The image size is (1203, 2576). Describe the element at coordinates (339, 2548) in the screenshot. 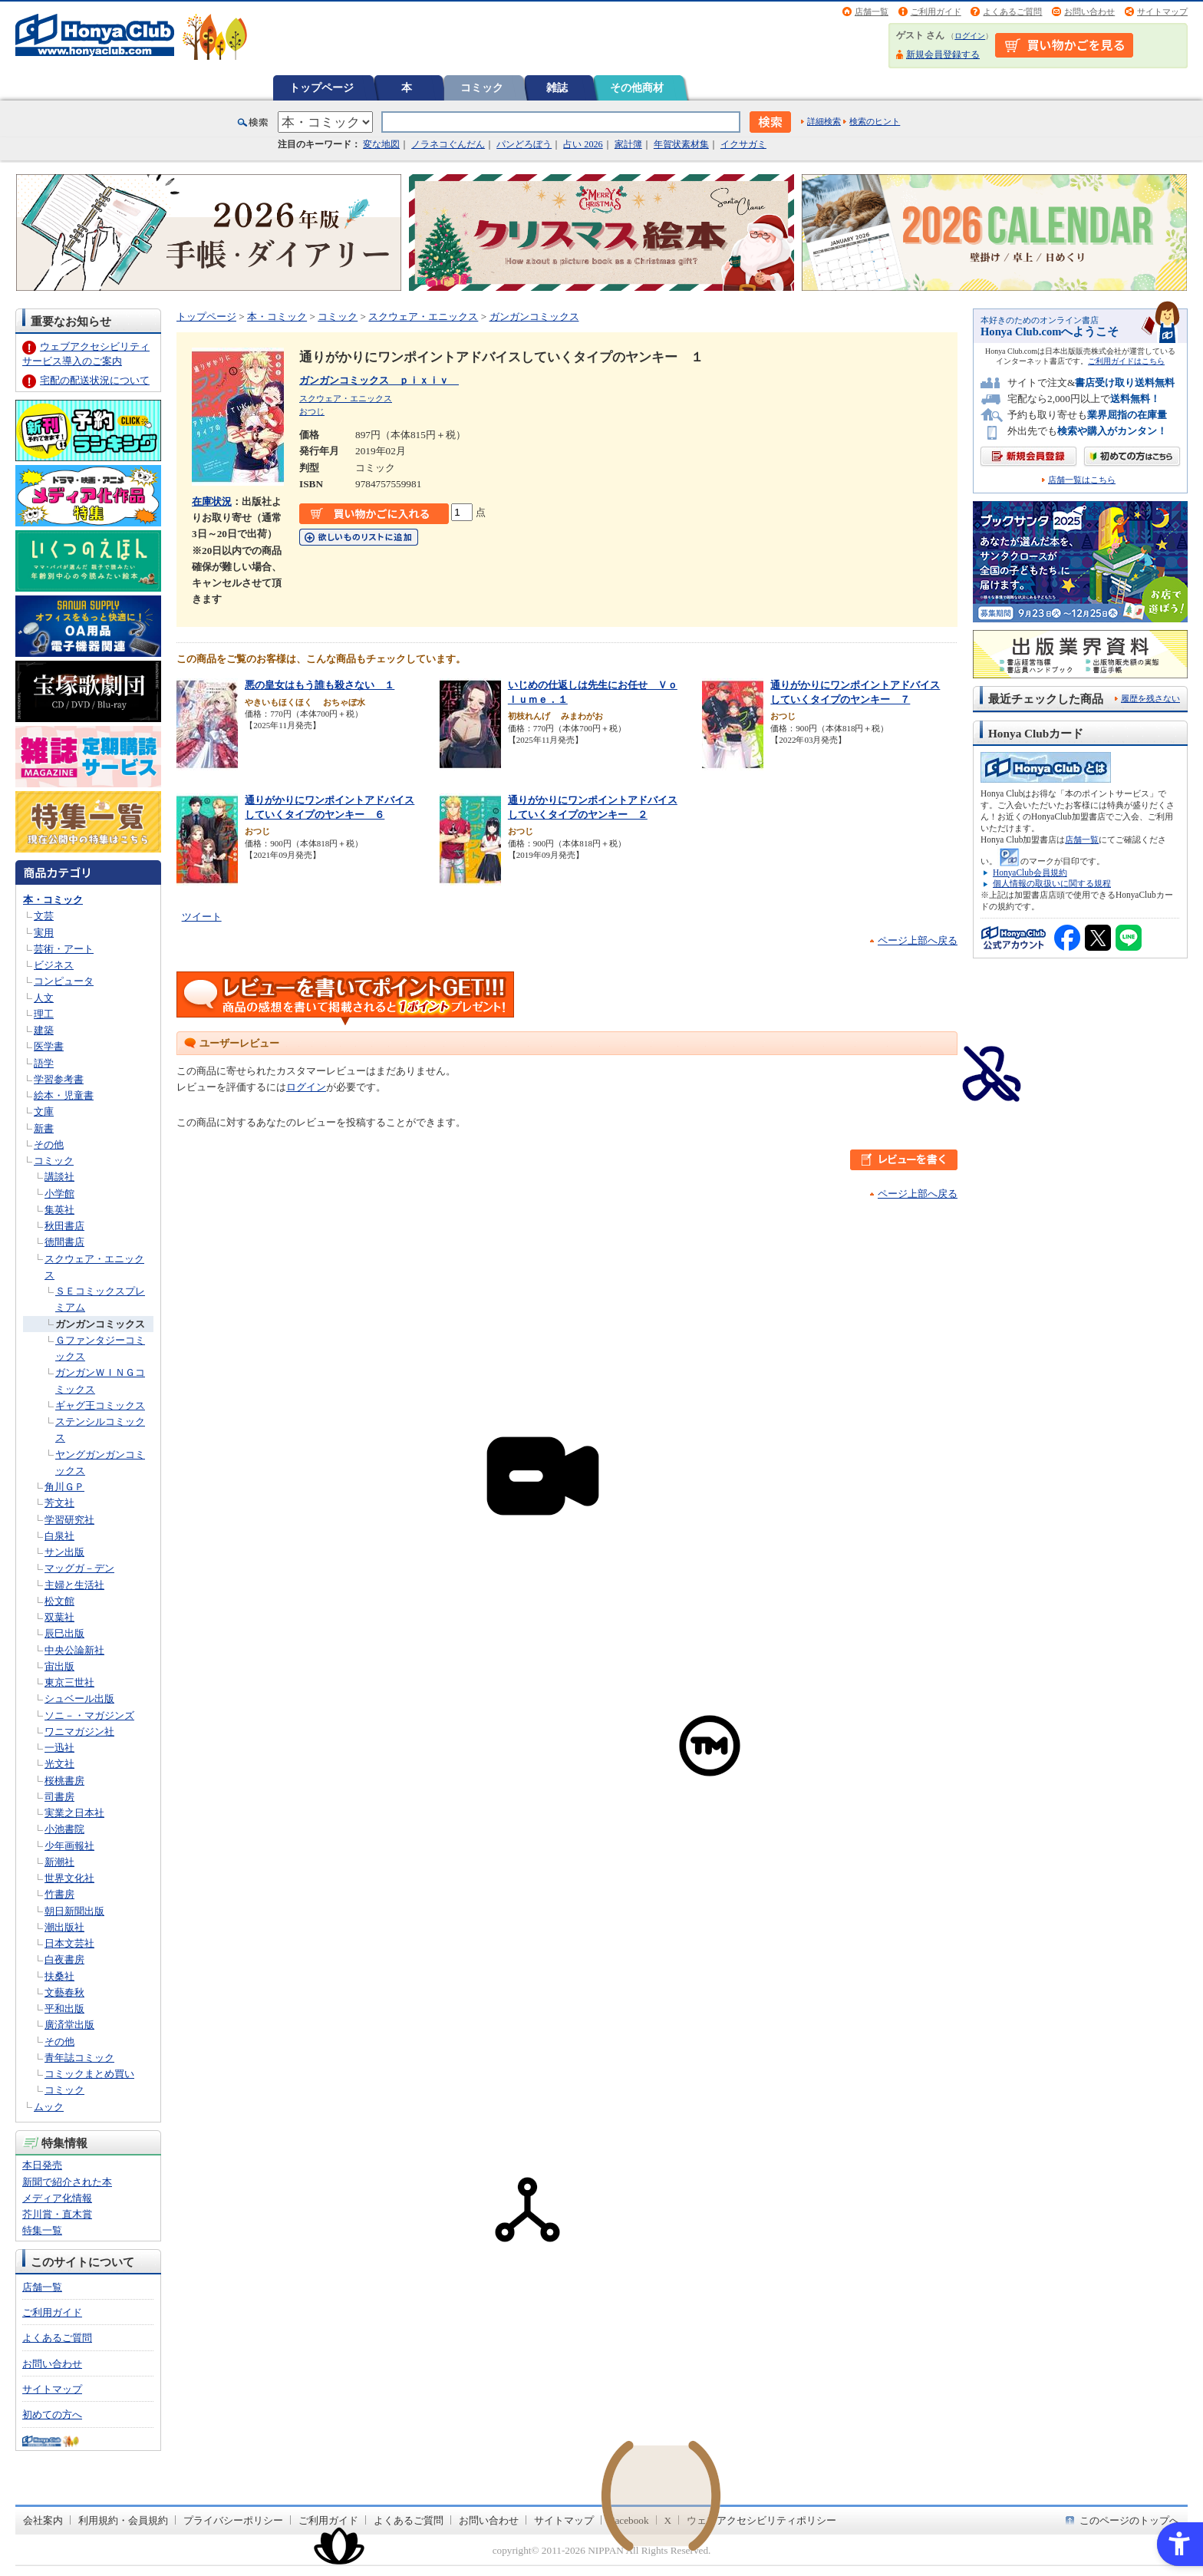

I see `access meditation or mindfulness features` at that location.